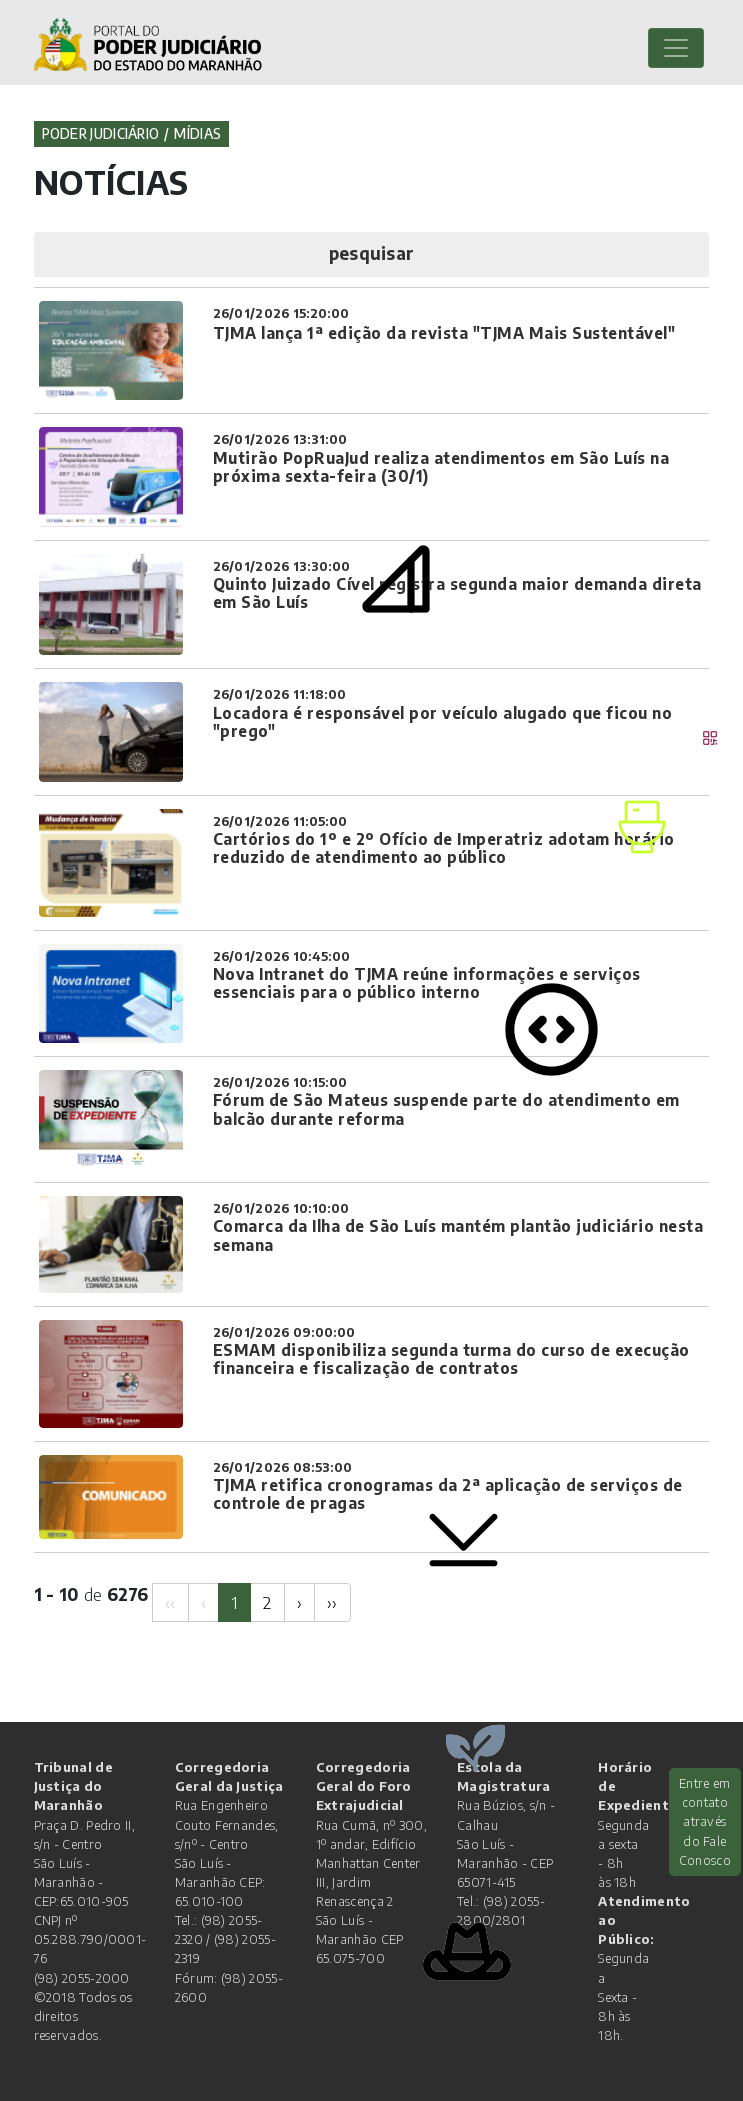 Image resolution: width=743 pixels, height=2101 pixels. What do you see at coordinates (551, 1029) in the screenshot?
I see `access code editor or developer tools` at bounding box center [551, 1029].